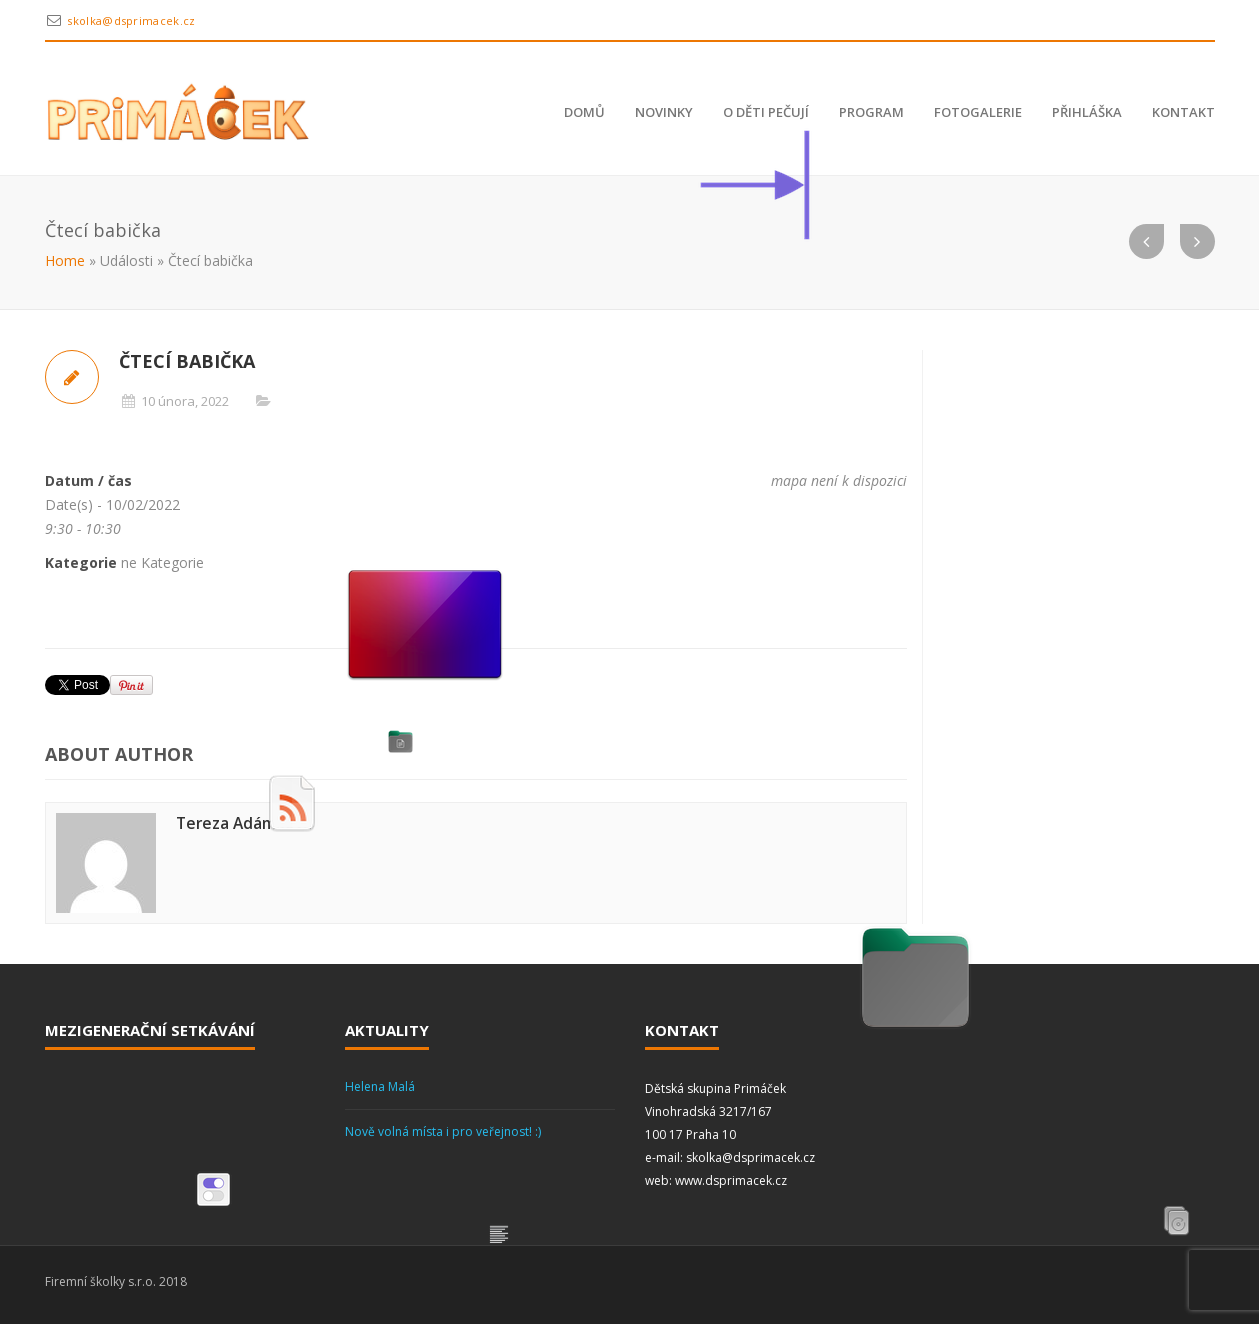 This screenshot has height=1324, width=1259. I want to click on go to the last item in a list or sequence, so click(755, 185).